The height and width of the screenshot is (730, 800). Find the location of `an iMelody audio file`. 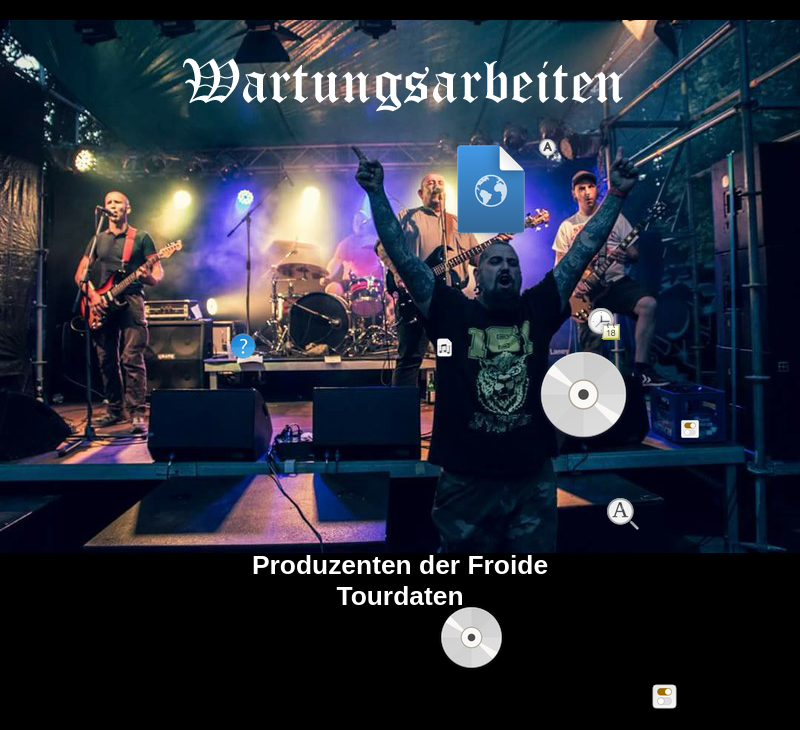

an iMelody audio file is located at coordinates (444, 347).